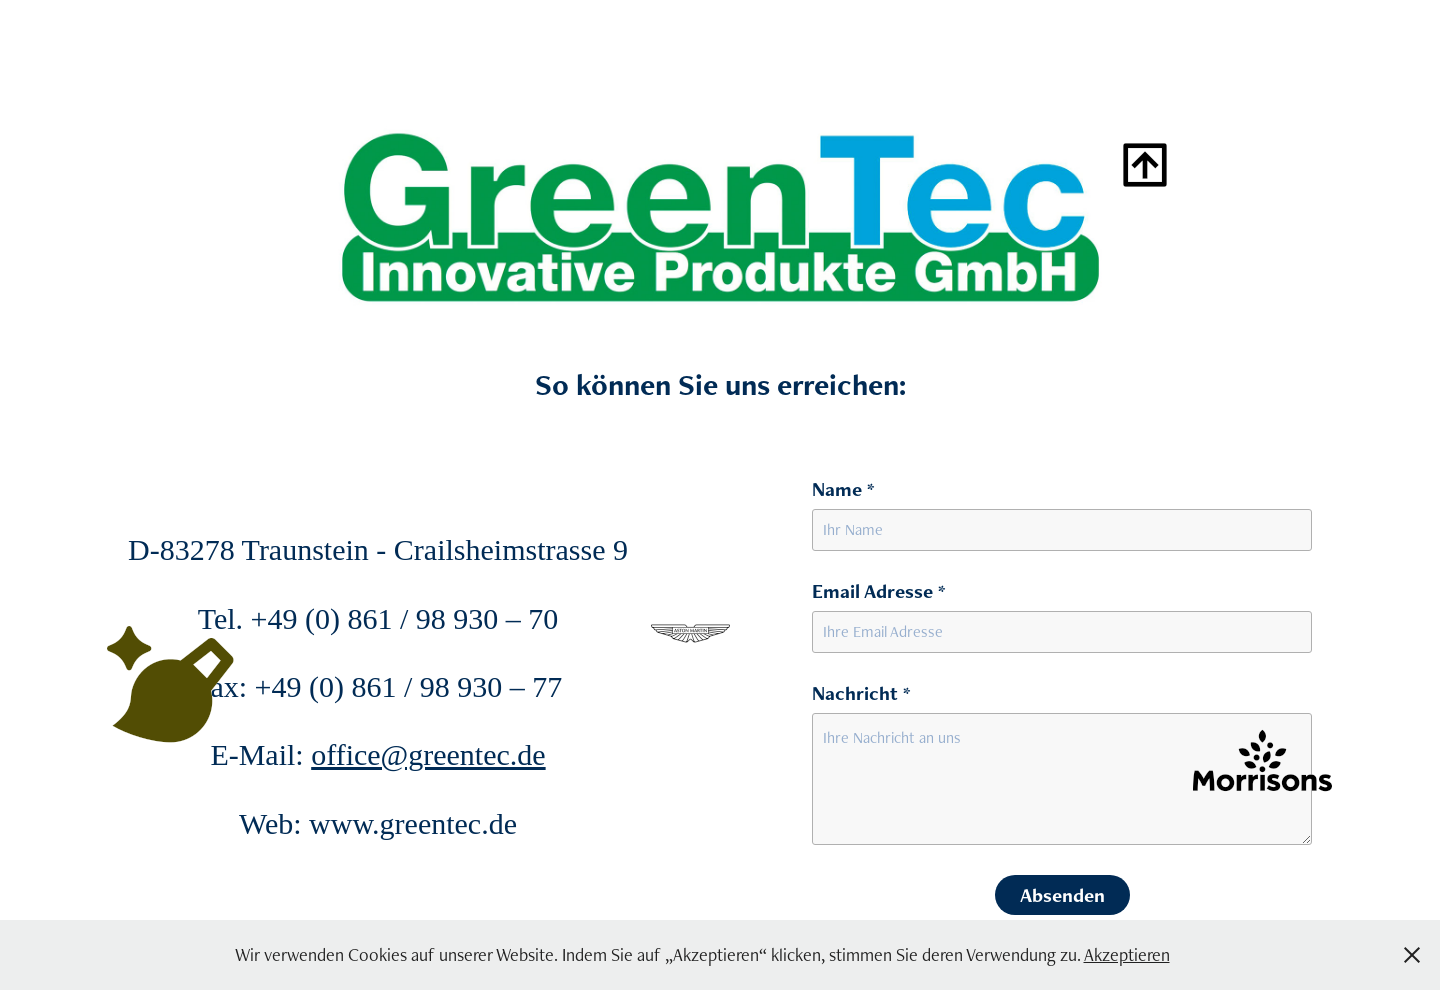 The width and height of the screenshot is (1440, 990). I want to click on Aston Martin brand logo, so click(690, 633).